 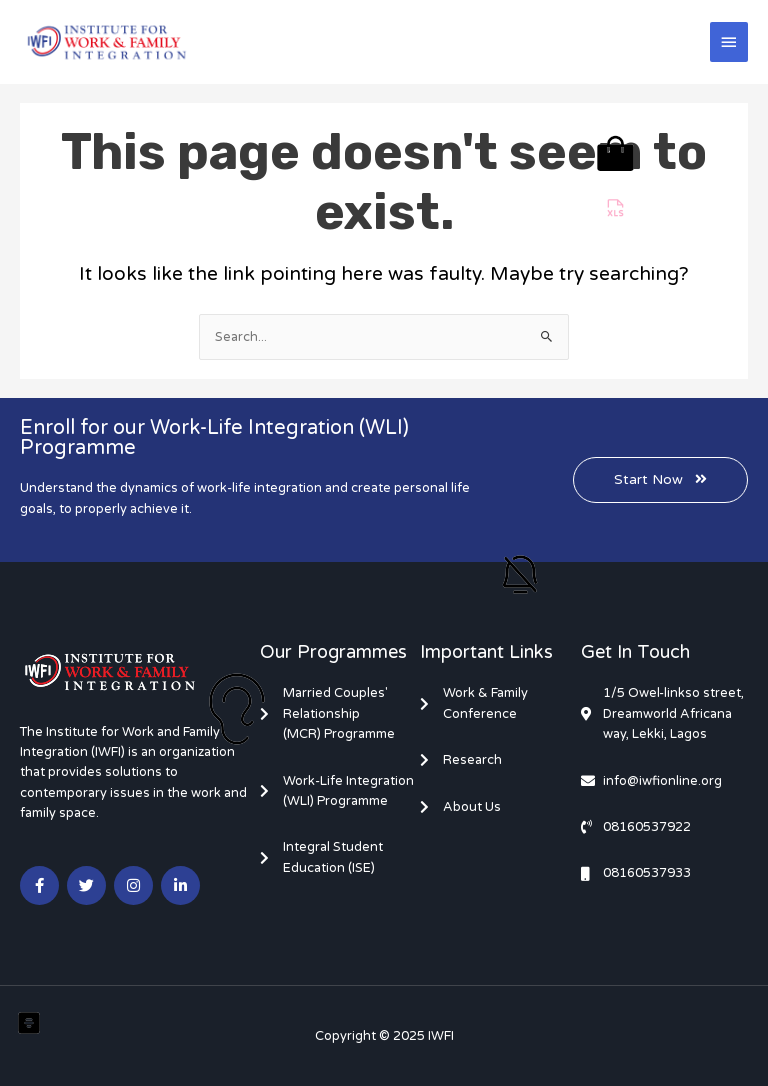 What do you see at coordinates (615, 155) in the screenshot?
I see `view your shopping bag` at bounding box center [615, 155].